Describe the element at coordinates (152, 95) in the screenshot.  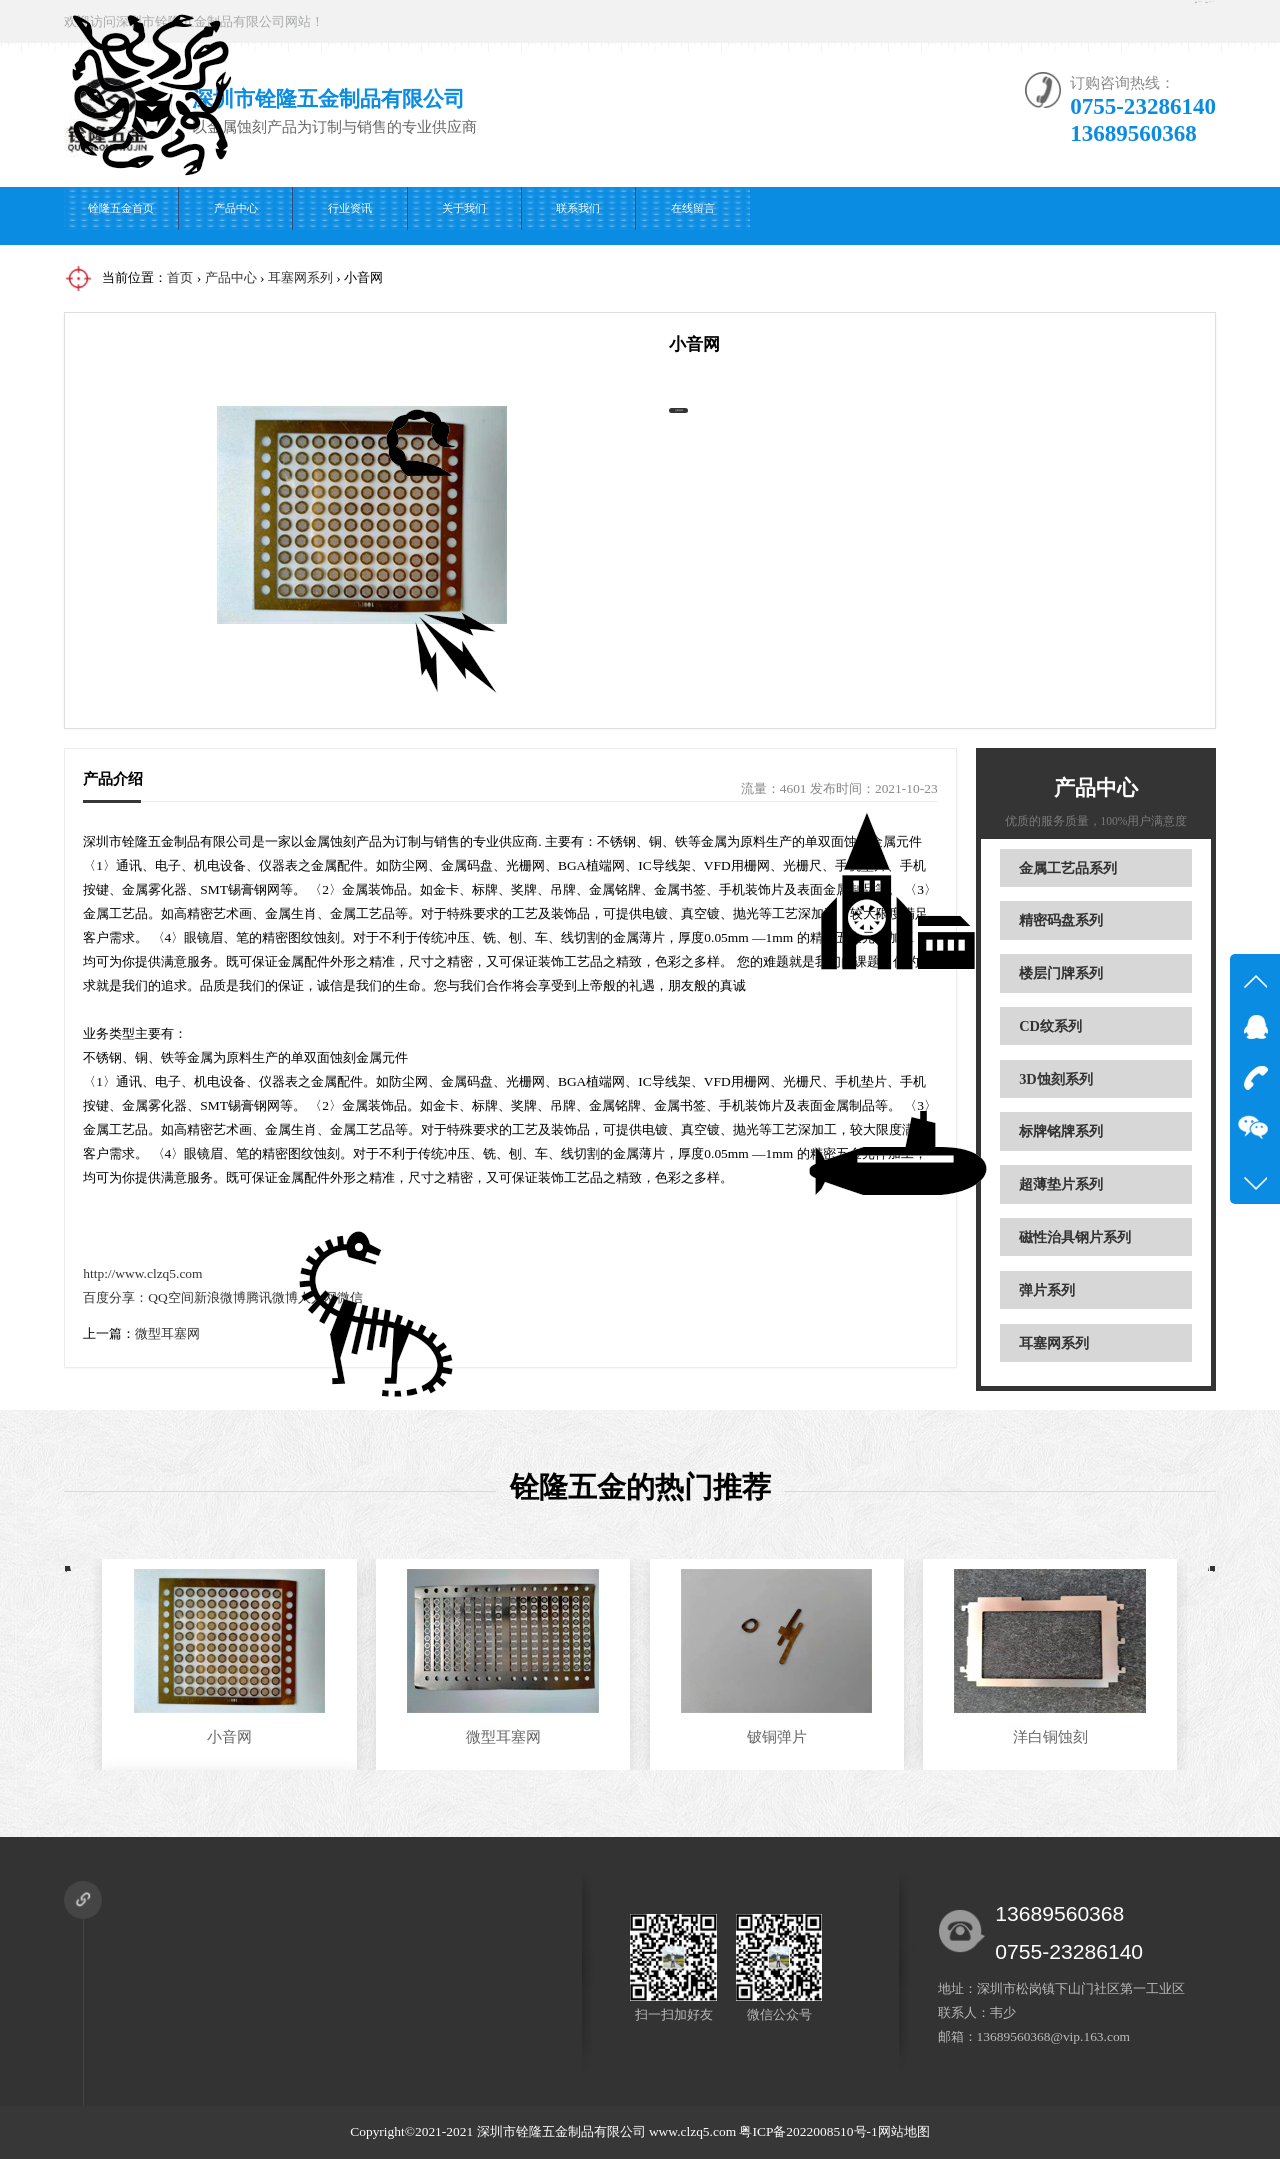
I see `select medusa character or monster type` at that location.